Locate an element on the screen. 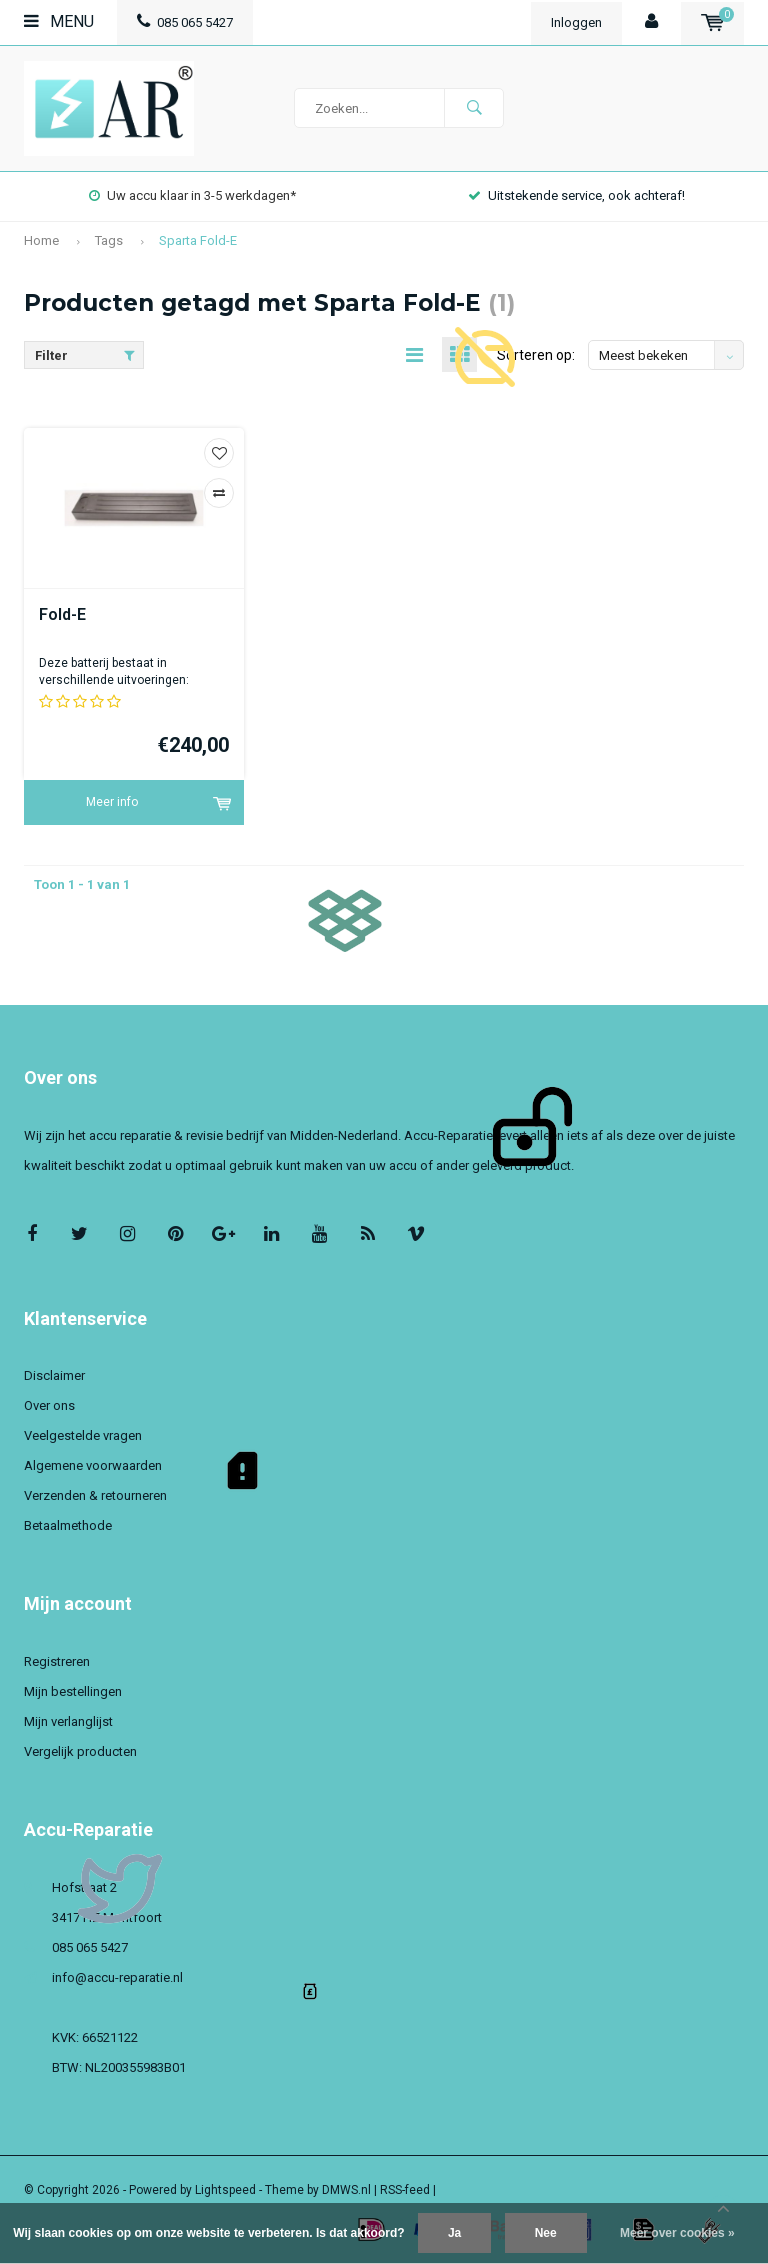 This screenshot has height=2264, width=768. unlocked or unsecured state is located at coordinates (532, 1126).